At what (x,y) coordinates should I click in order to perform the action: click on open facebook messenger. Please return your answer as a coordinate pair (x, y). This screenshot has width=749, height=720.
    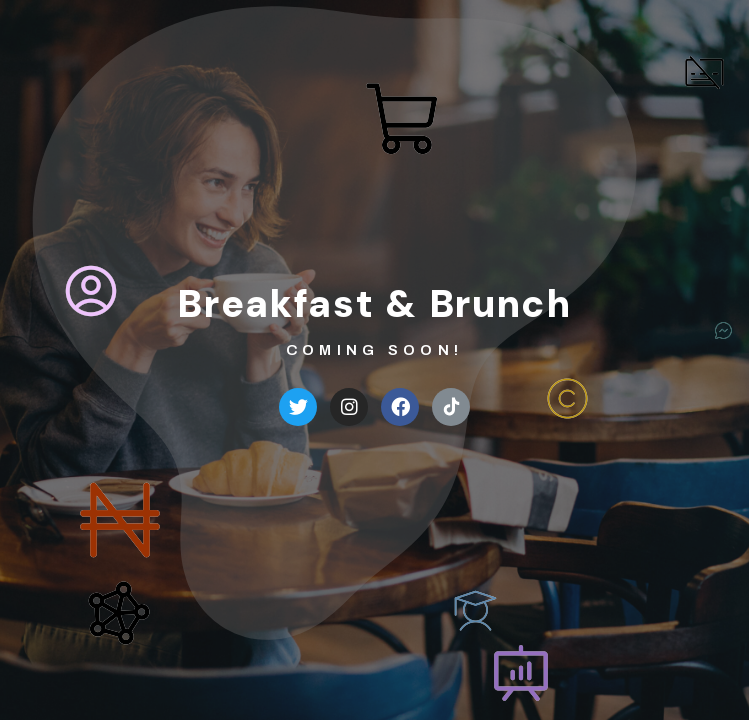
    Looking at the image, I should click on (723, 330).